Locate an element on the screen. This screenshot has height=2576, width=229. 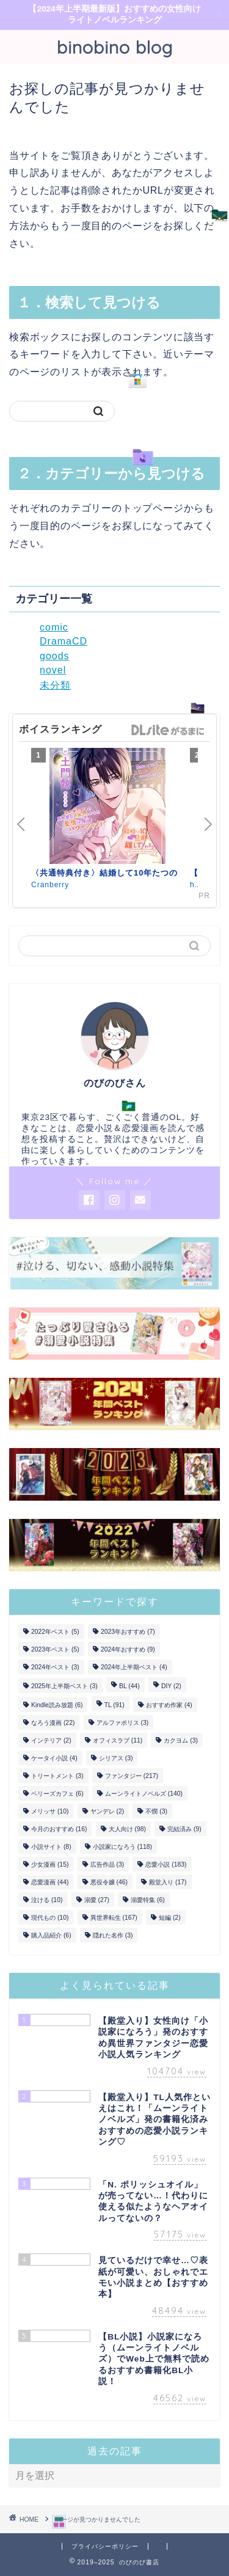
open jquery mobile project folder is located at coordinates (128, 1106).